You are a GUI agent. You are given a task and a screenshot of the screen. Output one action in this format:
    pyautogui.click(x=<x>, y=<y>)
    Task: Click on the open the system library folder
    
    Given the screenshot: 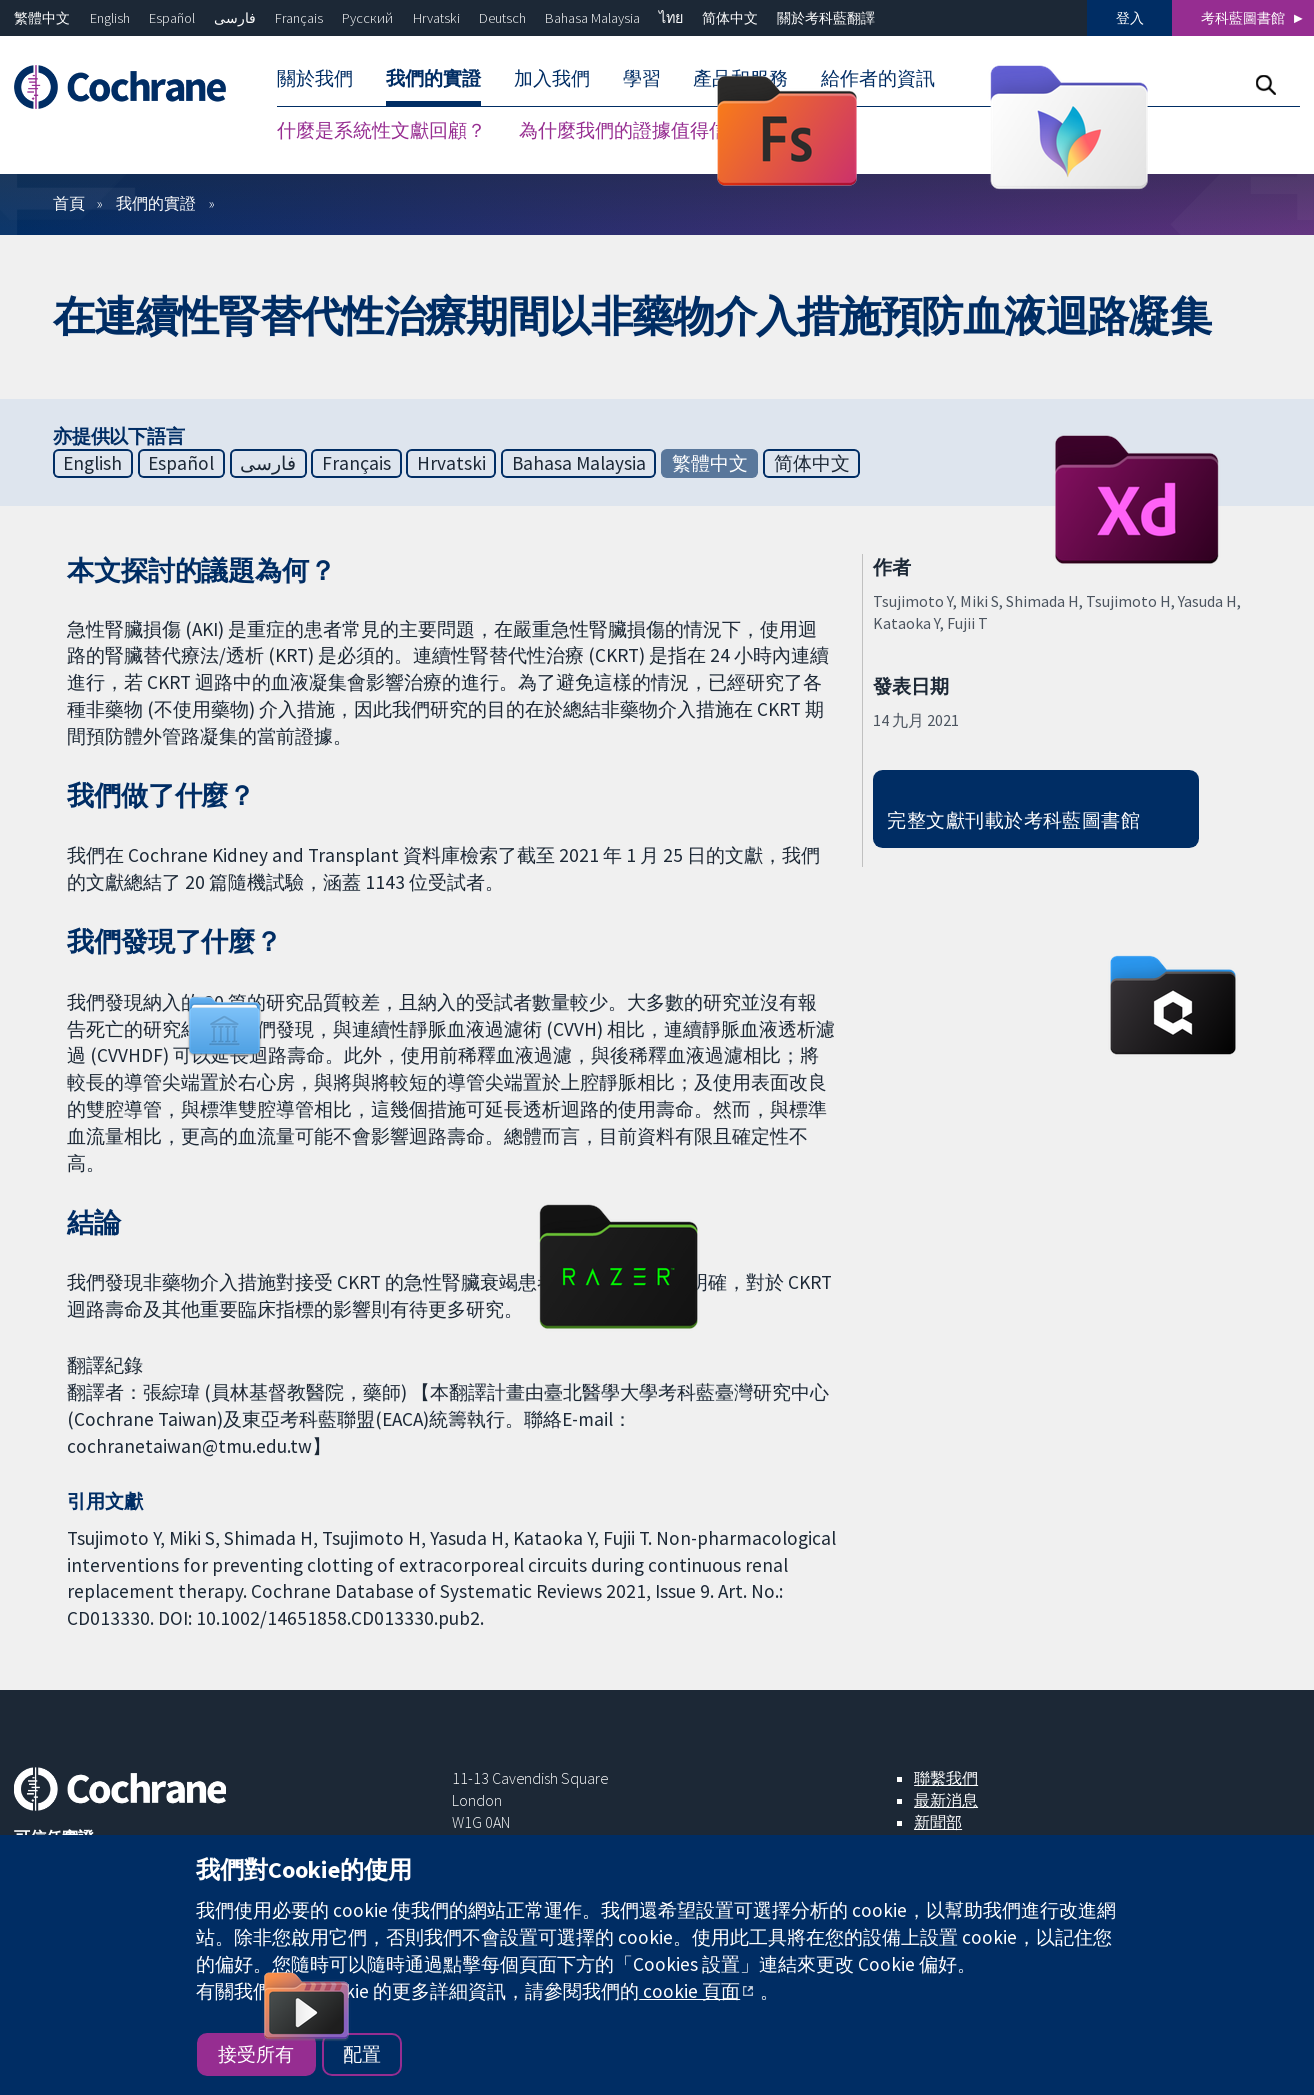 What is the action you would take?
    pyautogui.click(x=224, y=1025)
    